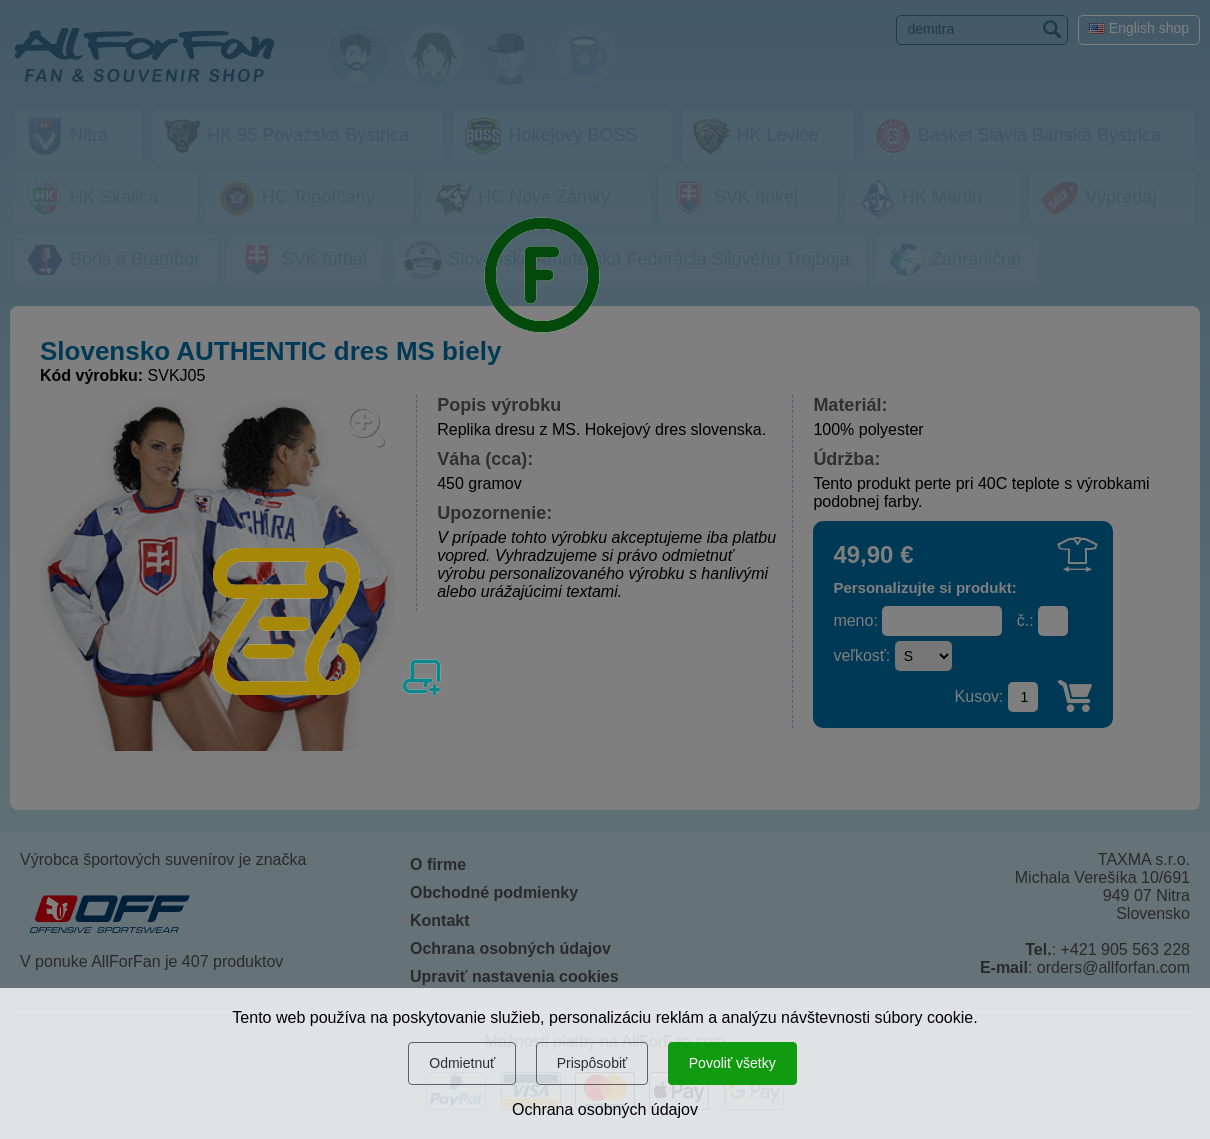 This screenshot has height=1139, width=1210. I want to click on create a new script or document, so click(421, 676).